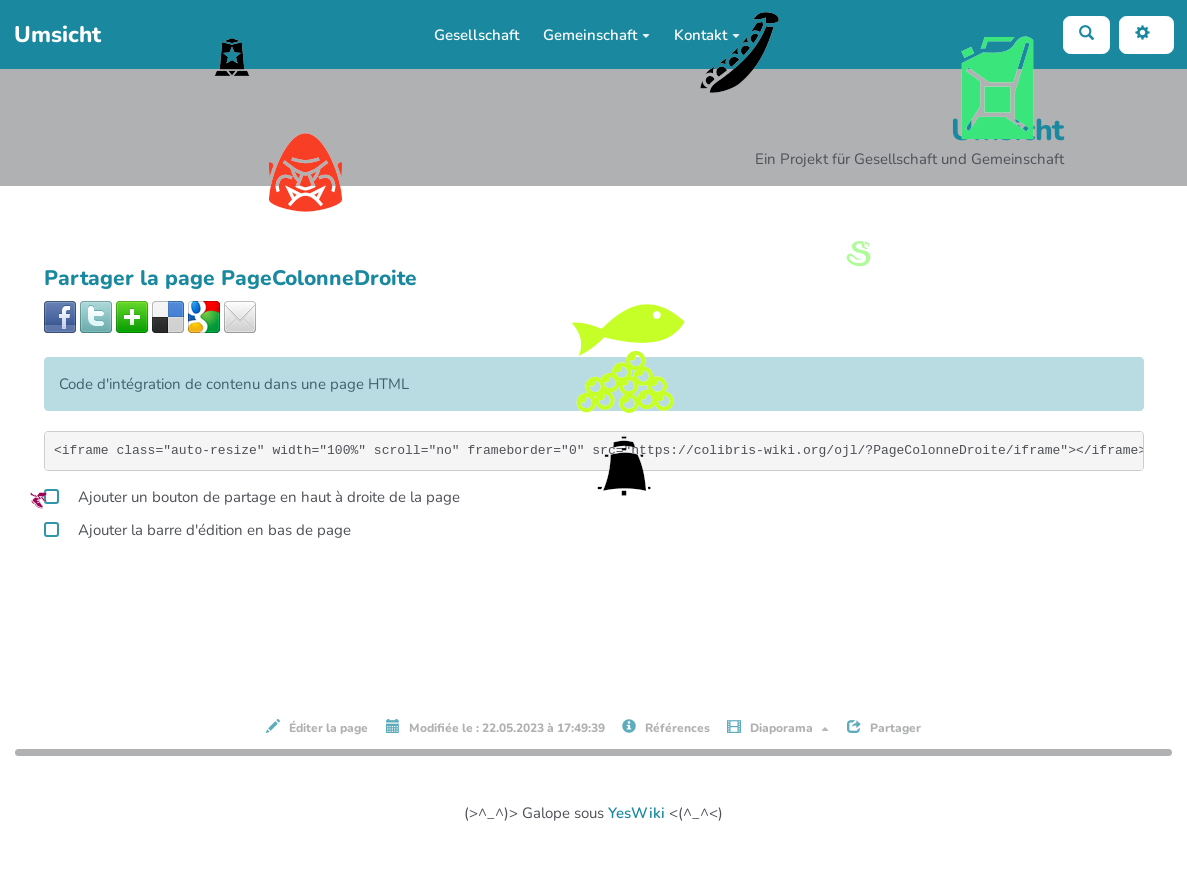 The image size is (1187, 873). I want to click on fish eggs or roe item in a game inventory, so click(628, 357).